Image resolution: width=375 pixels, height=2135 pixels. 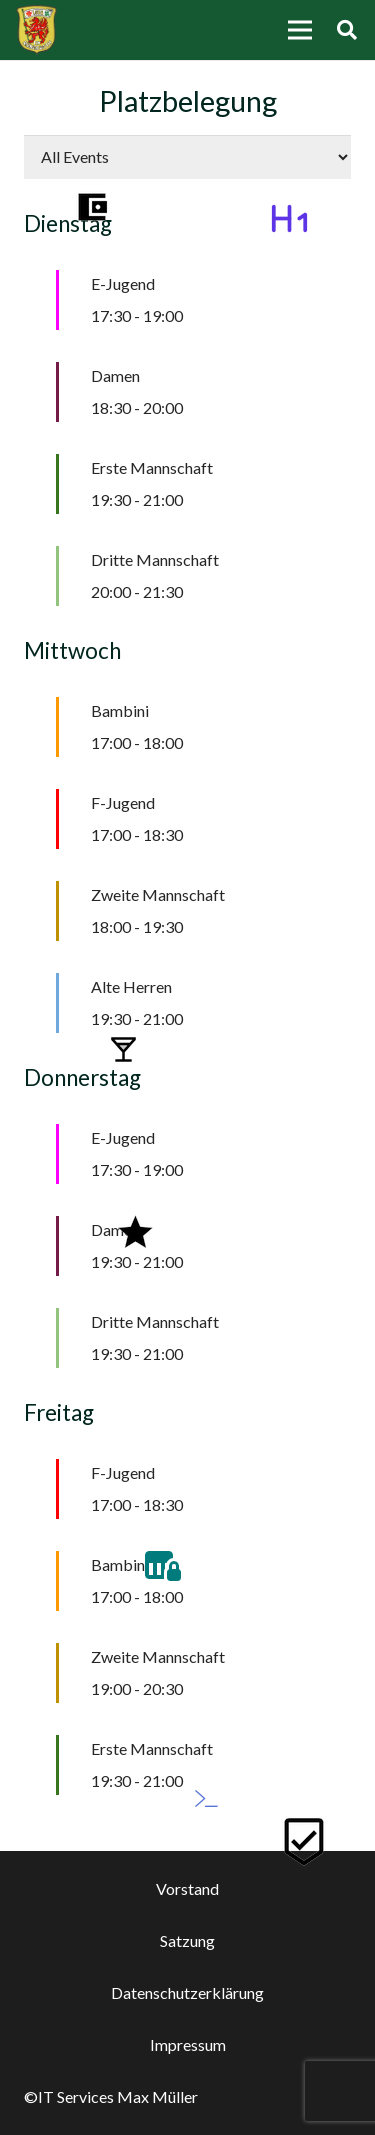 I want to click on mark a location as visited, so click(x=304, y=1842).